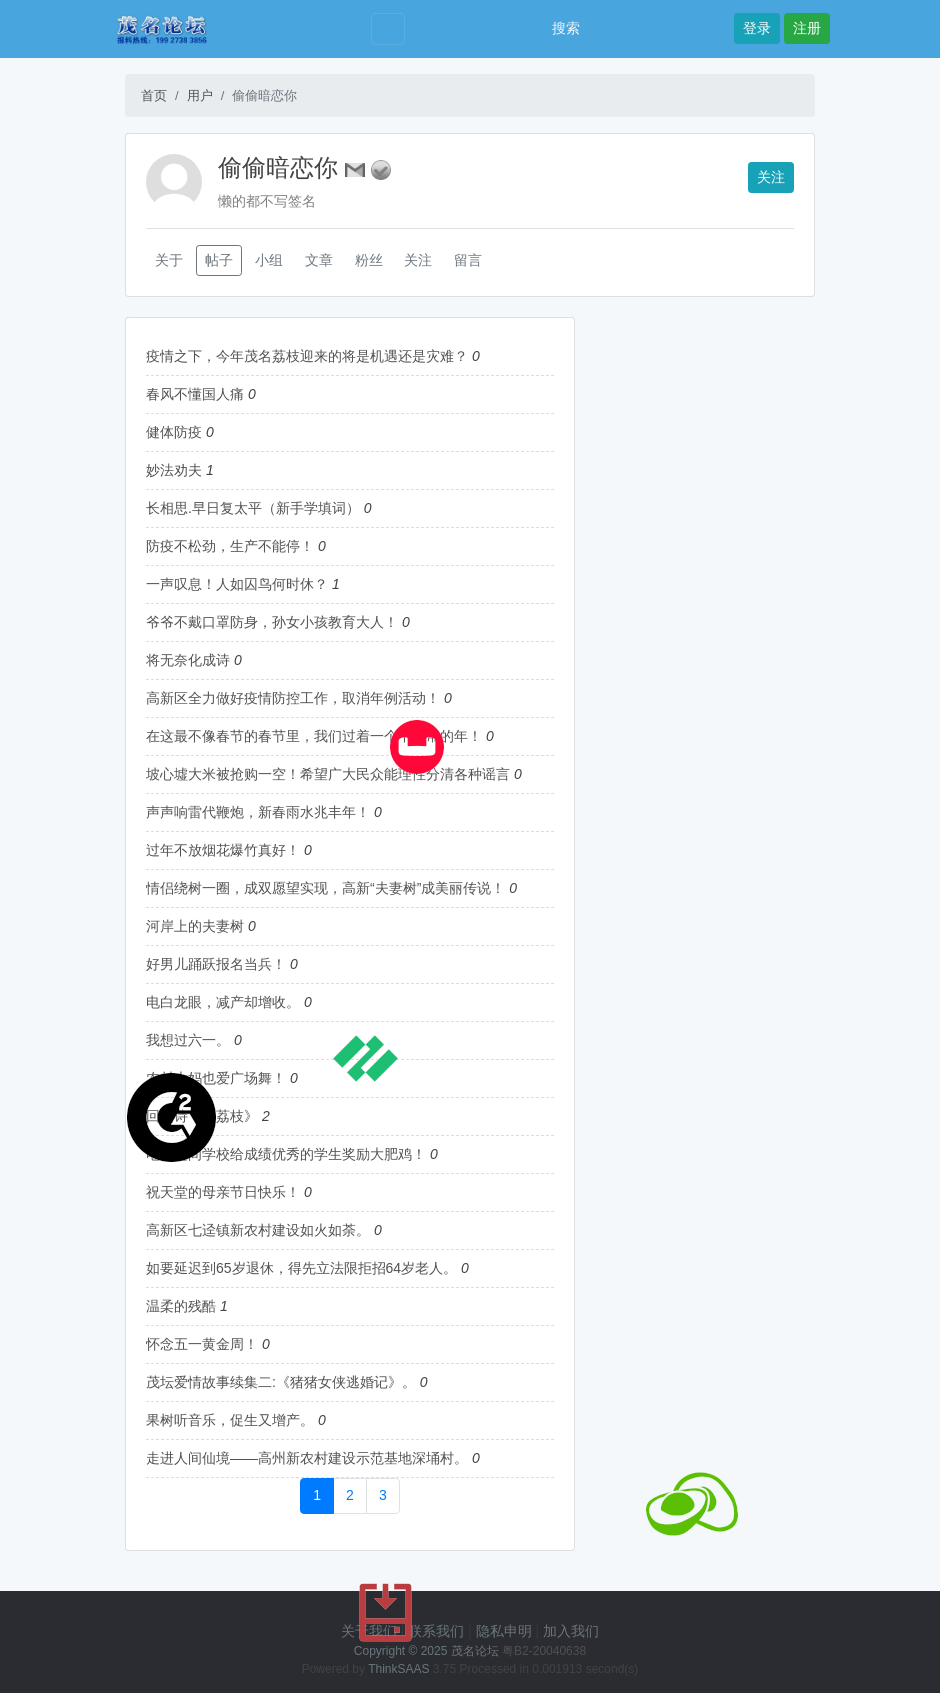  I want to click on view G2 reviews and ratings, so click(171, 1117).